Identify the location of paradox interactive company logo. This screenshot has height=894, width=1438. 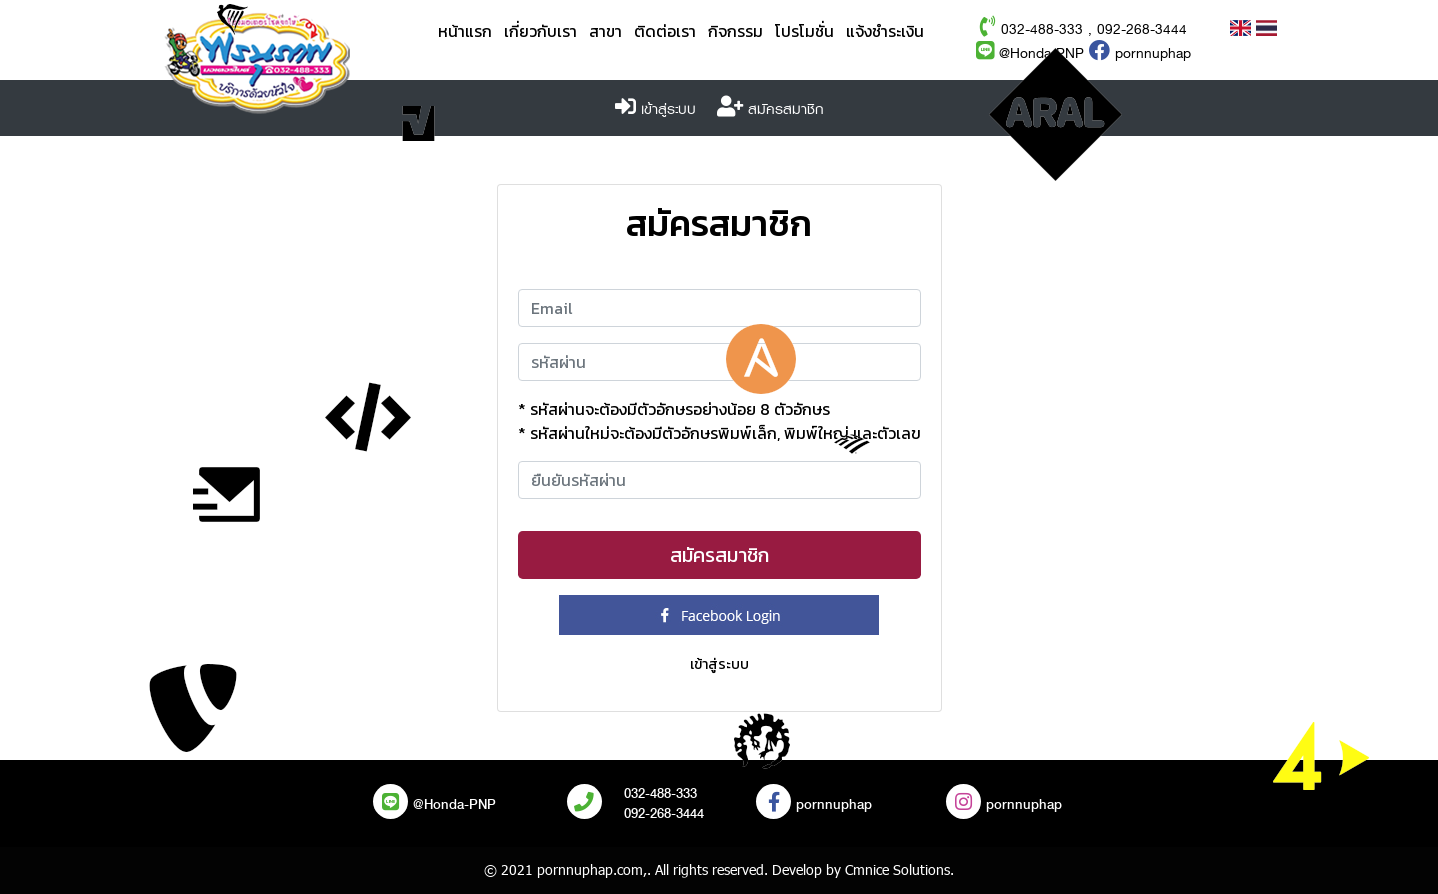
(762, 741).